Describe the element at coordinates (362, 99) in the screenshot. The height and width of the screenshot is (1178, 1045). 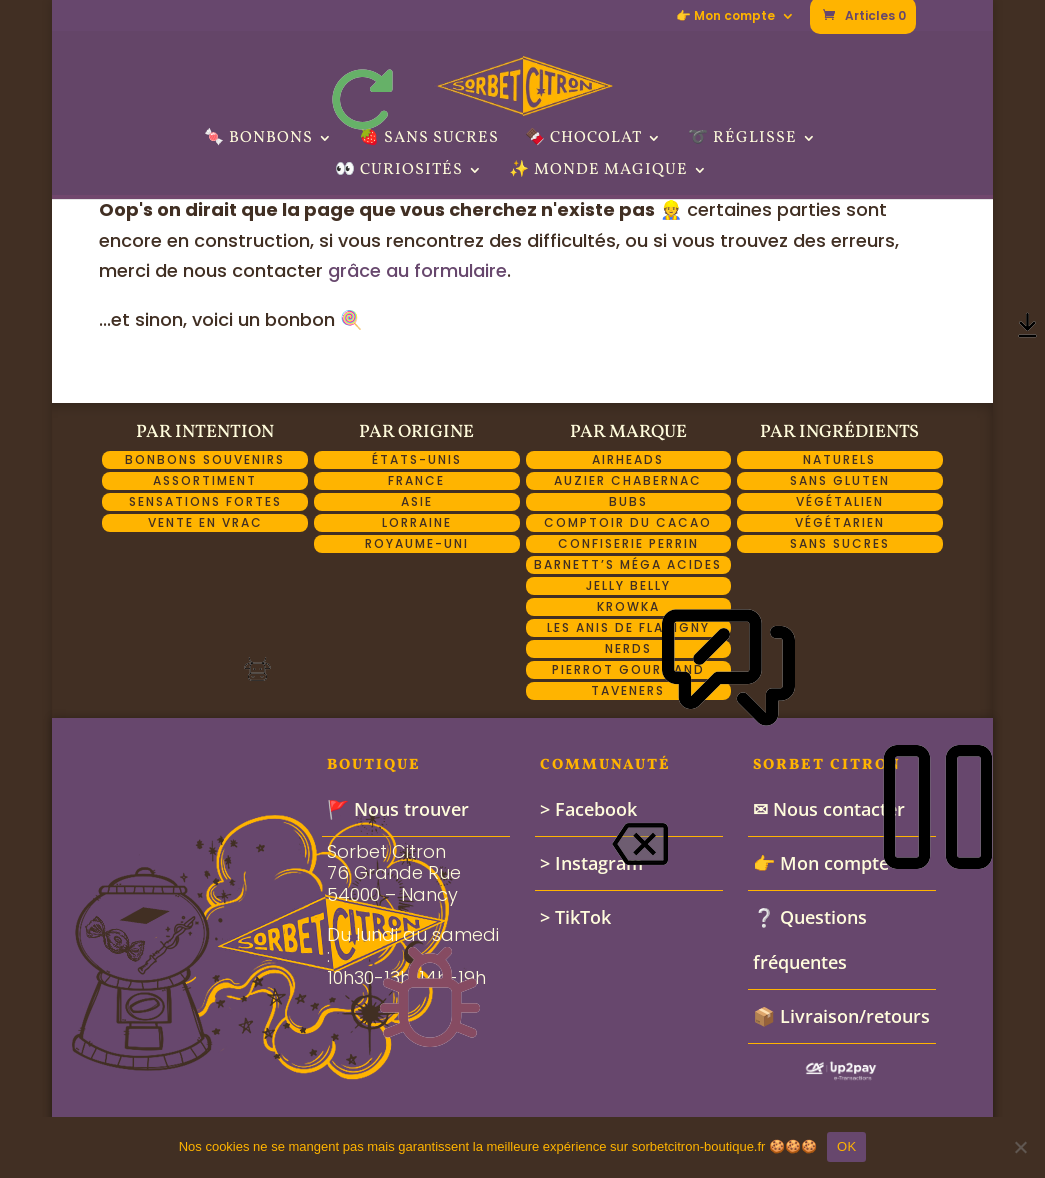
I see `redo the last undone action` at that location.